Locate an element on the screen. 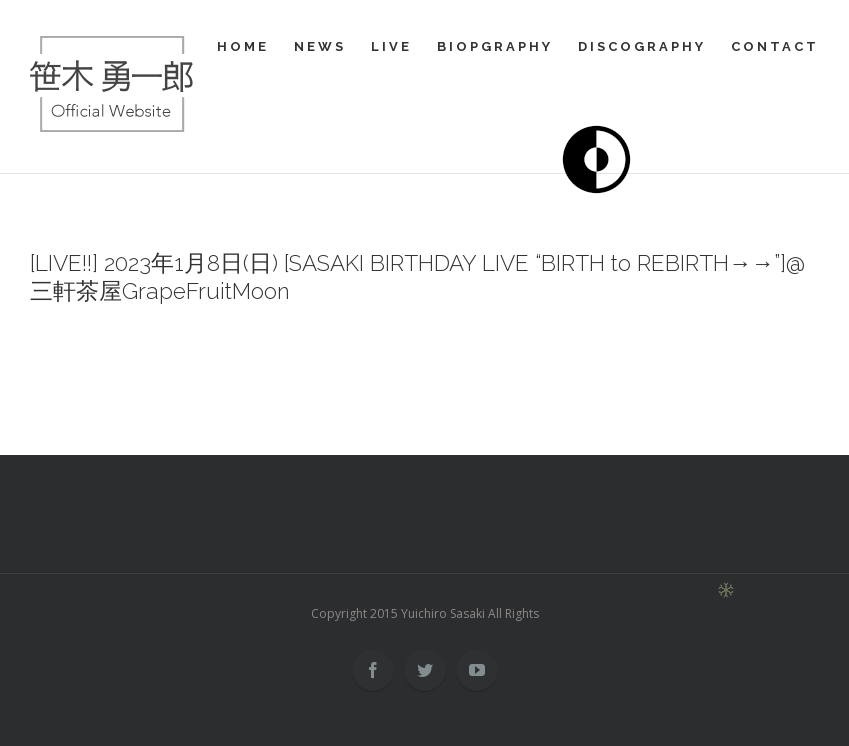 The height and width of the screenshot is (746, 849). toggle invert colors mode is located at coordinates (596, 159).